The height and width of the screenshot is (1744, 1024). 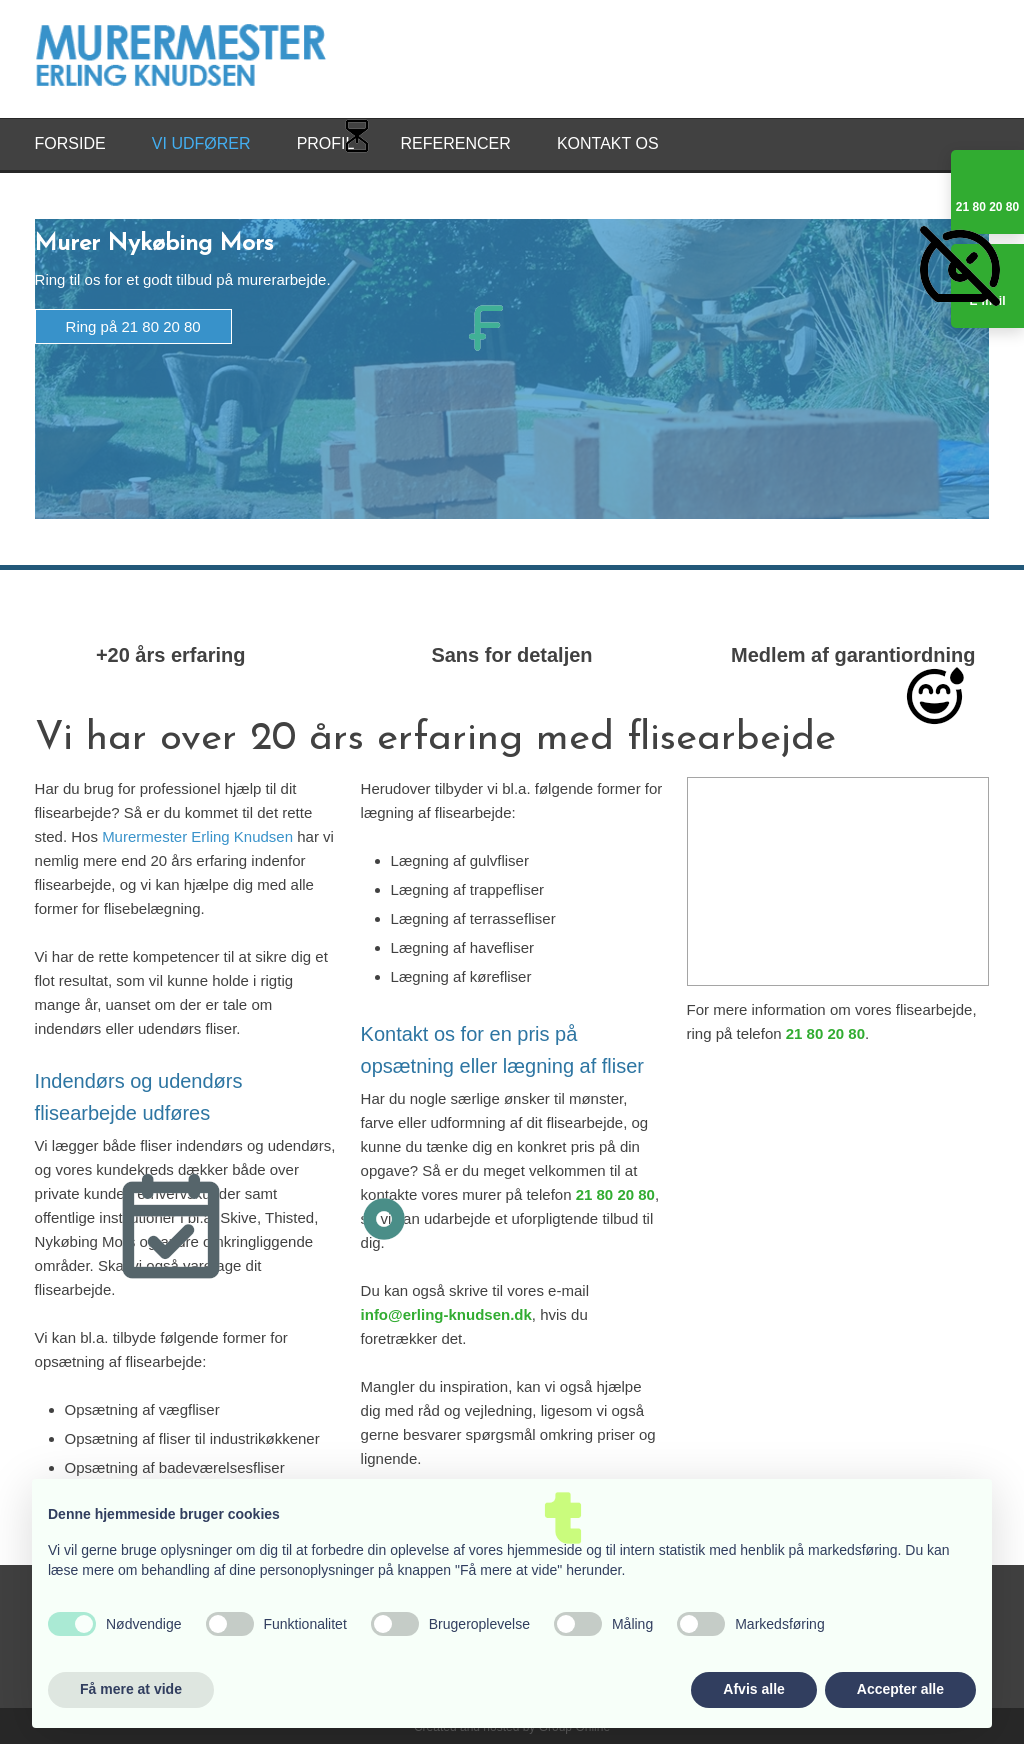 What do you see at coordinates (934, 696) in the screenshot?
I see `react with a nervous or relieved expression` at bounding box center [934, 696].